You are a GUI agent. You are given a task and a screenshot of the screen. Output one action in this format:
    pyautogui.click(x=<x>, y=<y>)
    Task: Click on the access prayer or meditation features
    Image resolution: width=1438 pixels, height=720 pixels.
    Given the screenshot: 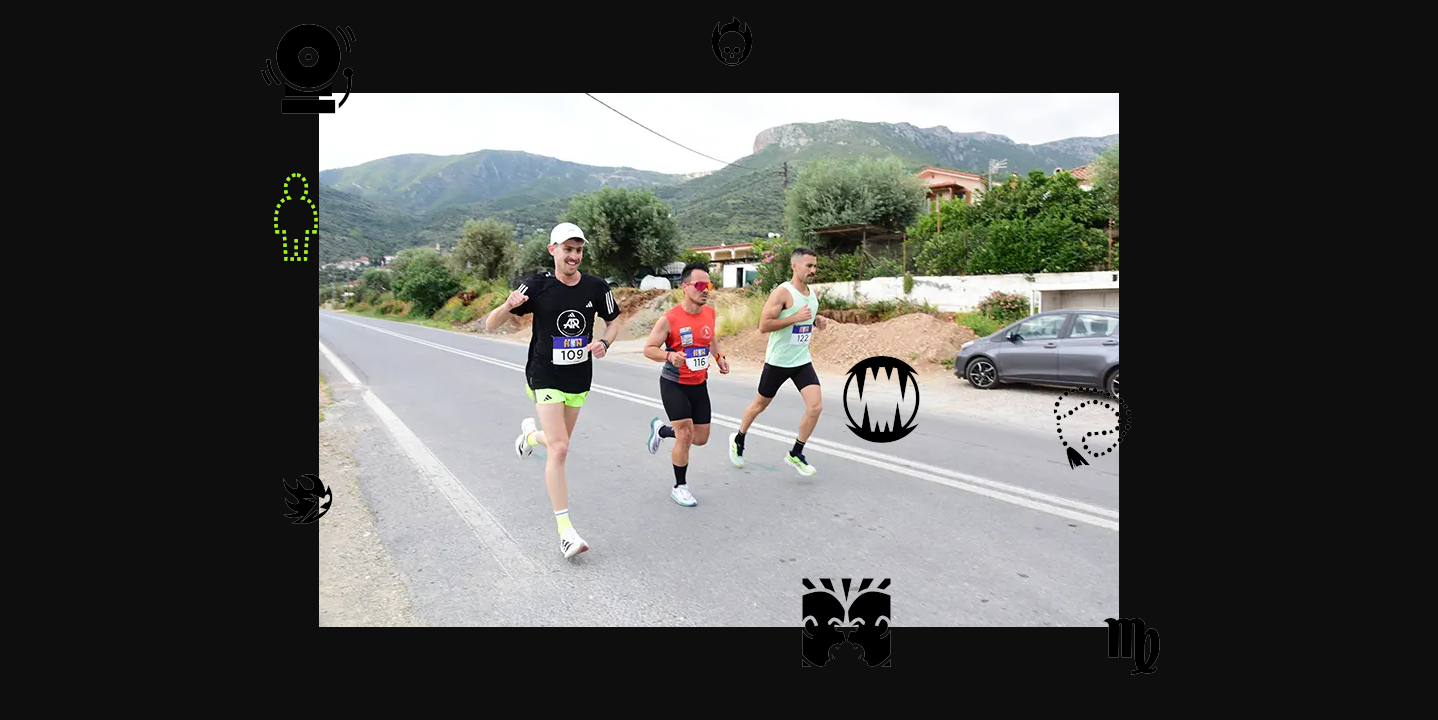 What is the action you would take?
    pyautogui.click(x=1092, y=428)
    